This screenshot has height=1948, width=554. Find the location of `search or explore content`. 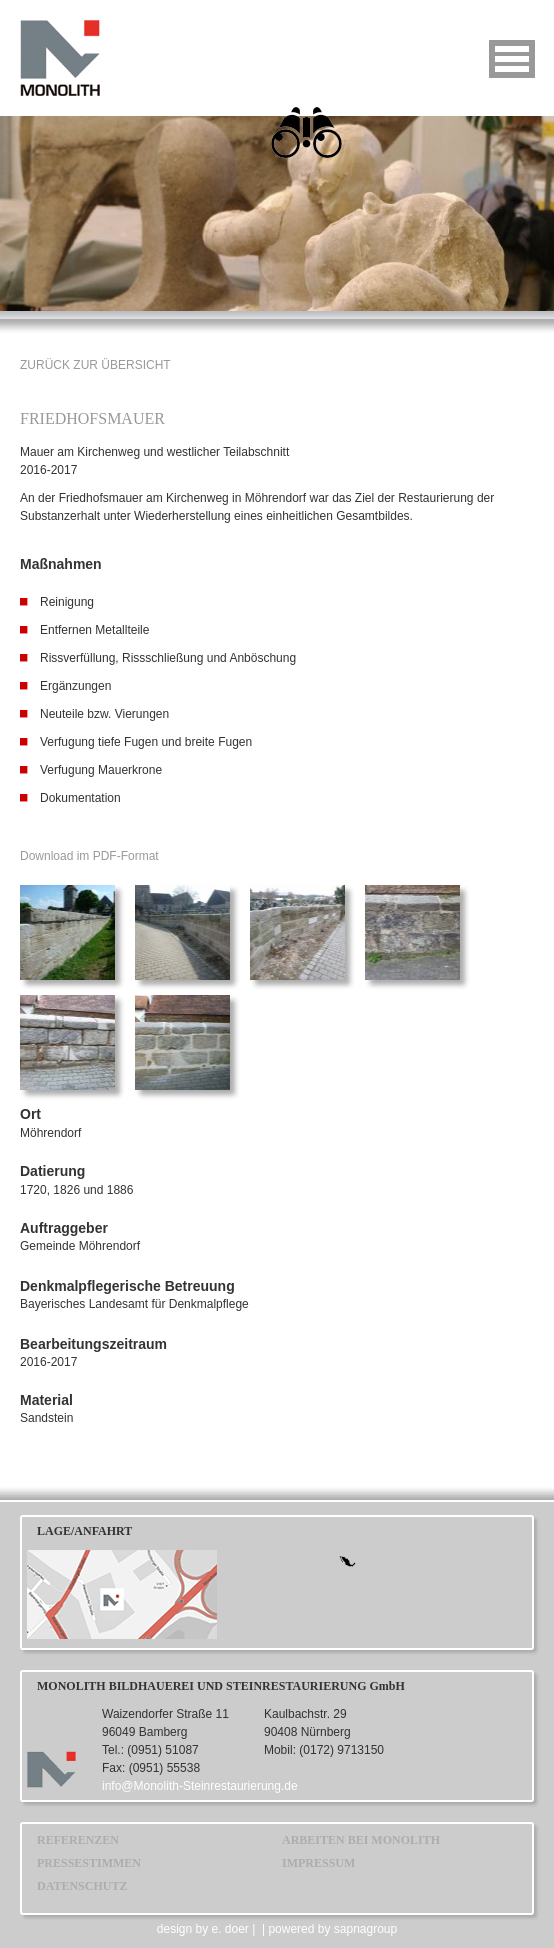

search or explore content is located at coordinates (306, 132).